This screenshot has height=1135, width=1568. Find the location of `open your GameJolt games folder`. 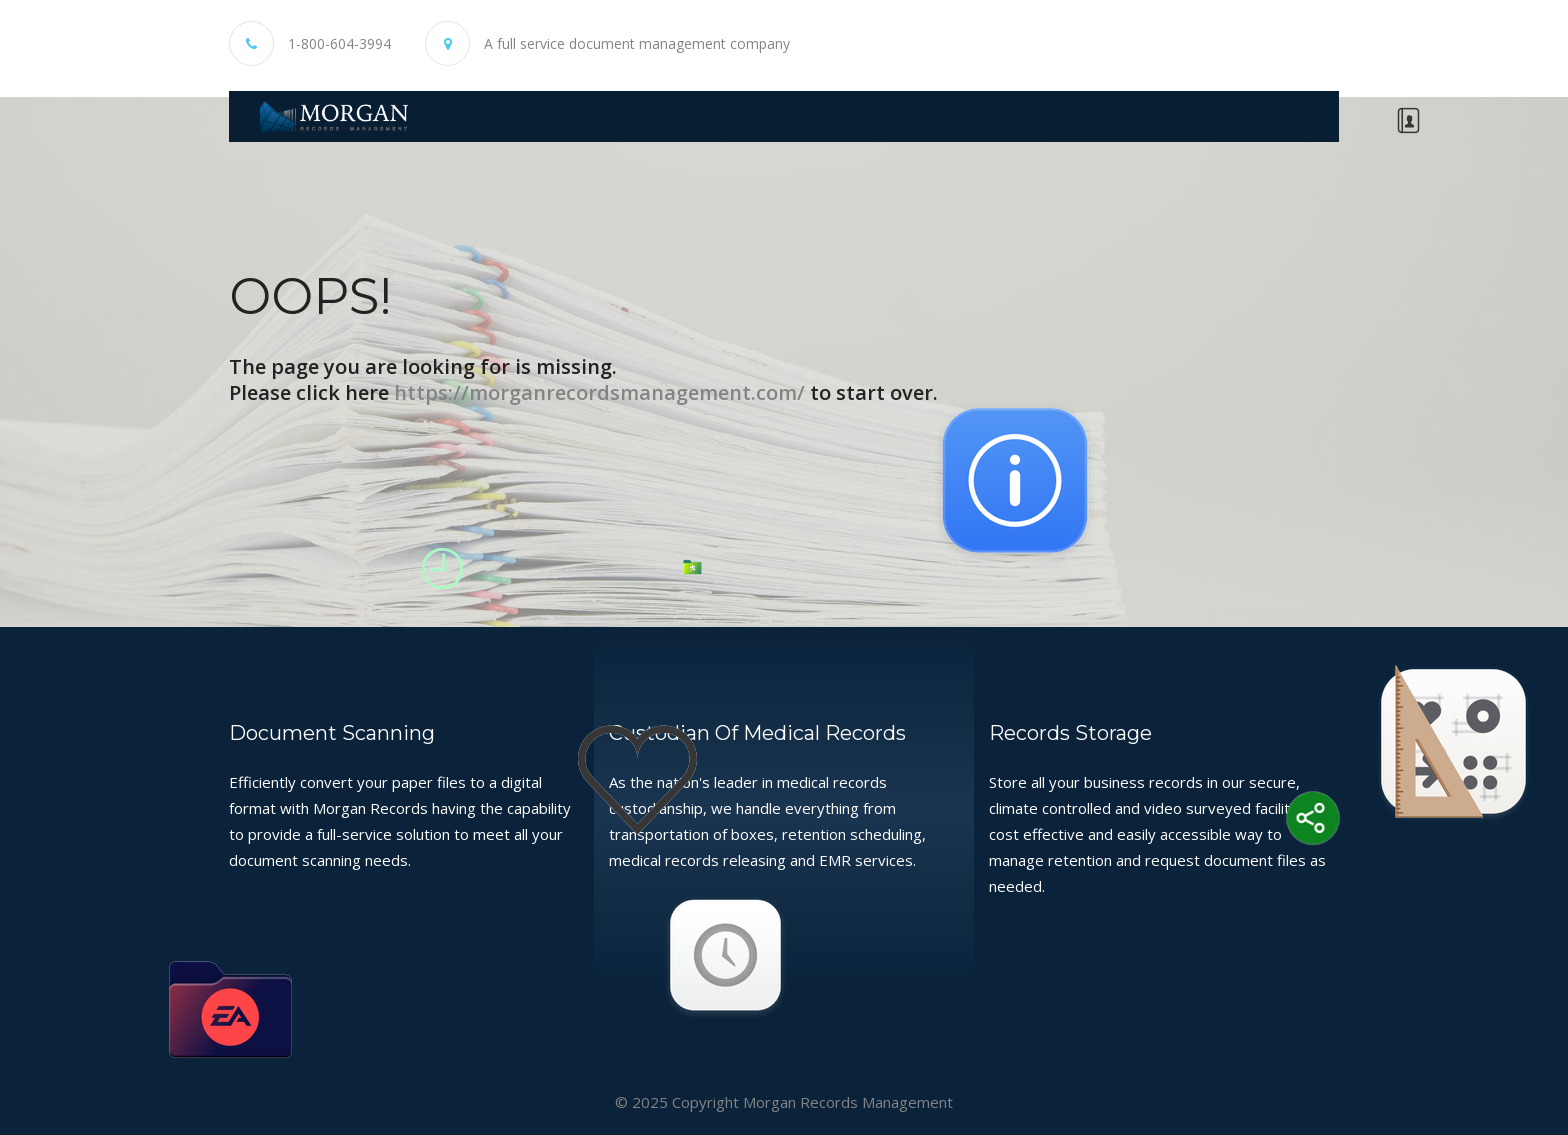

open your GameJolt games folder is located at coordinates (692, 567).